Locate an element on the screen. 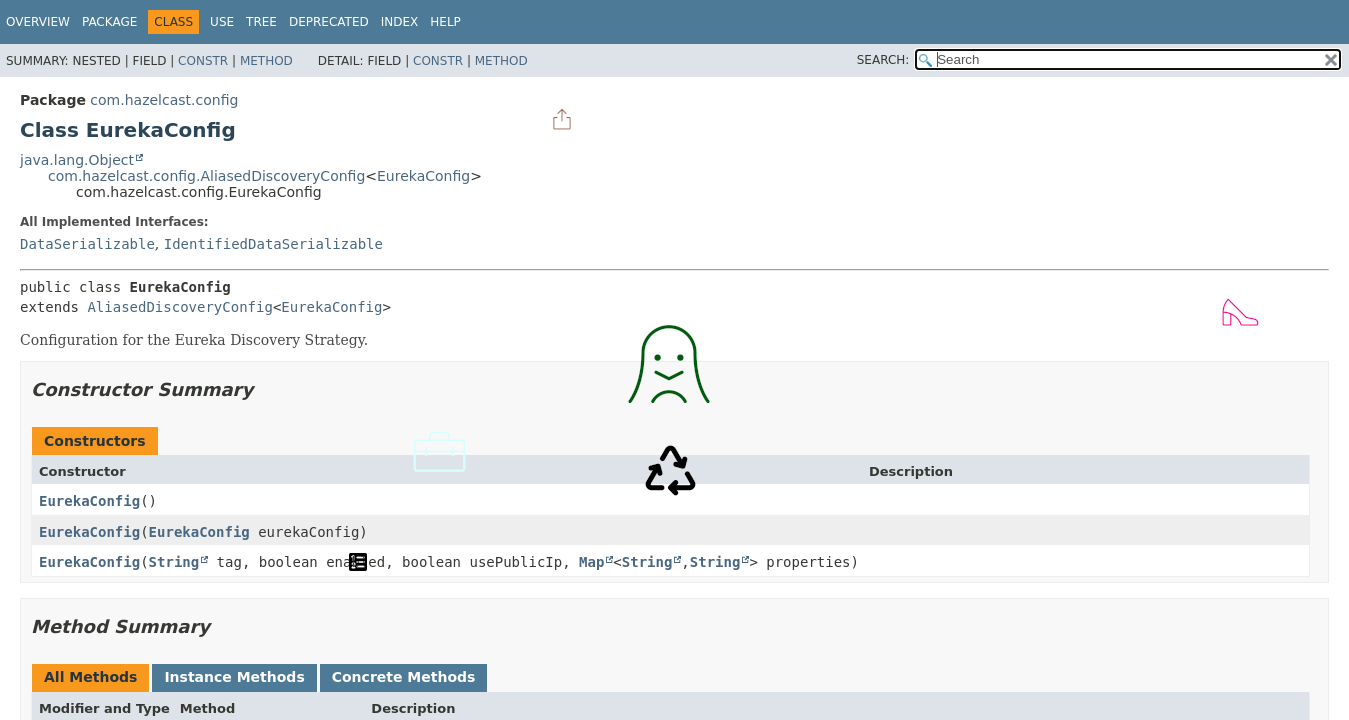 The image size is (1349, 720). export or share content to another app is located at coordinates (562, 120).